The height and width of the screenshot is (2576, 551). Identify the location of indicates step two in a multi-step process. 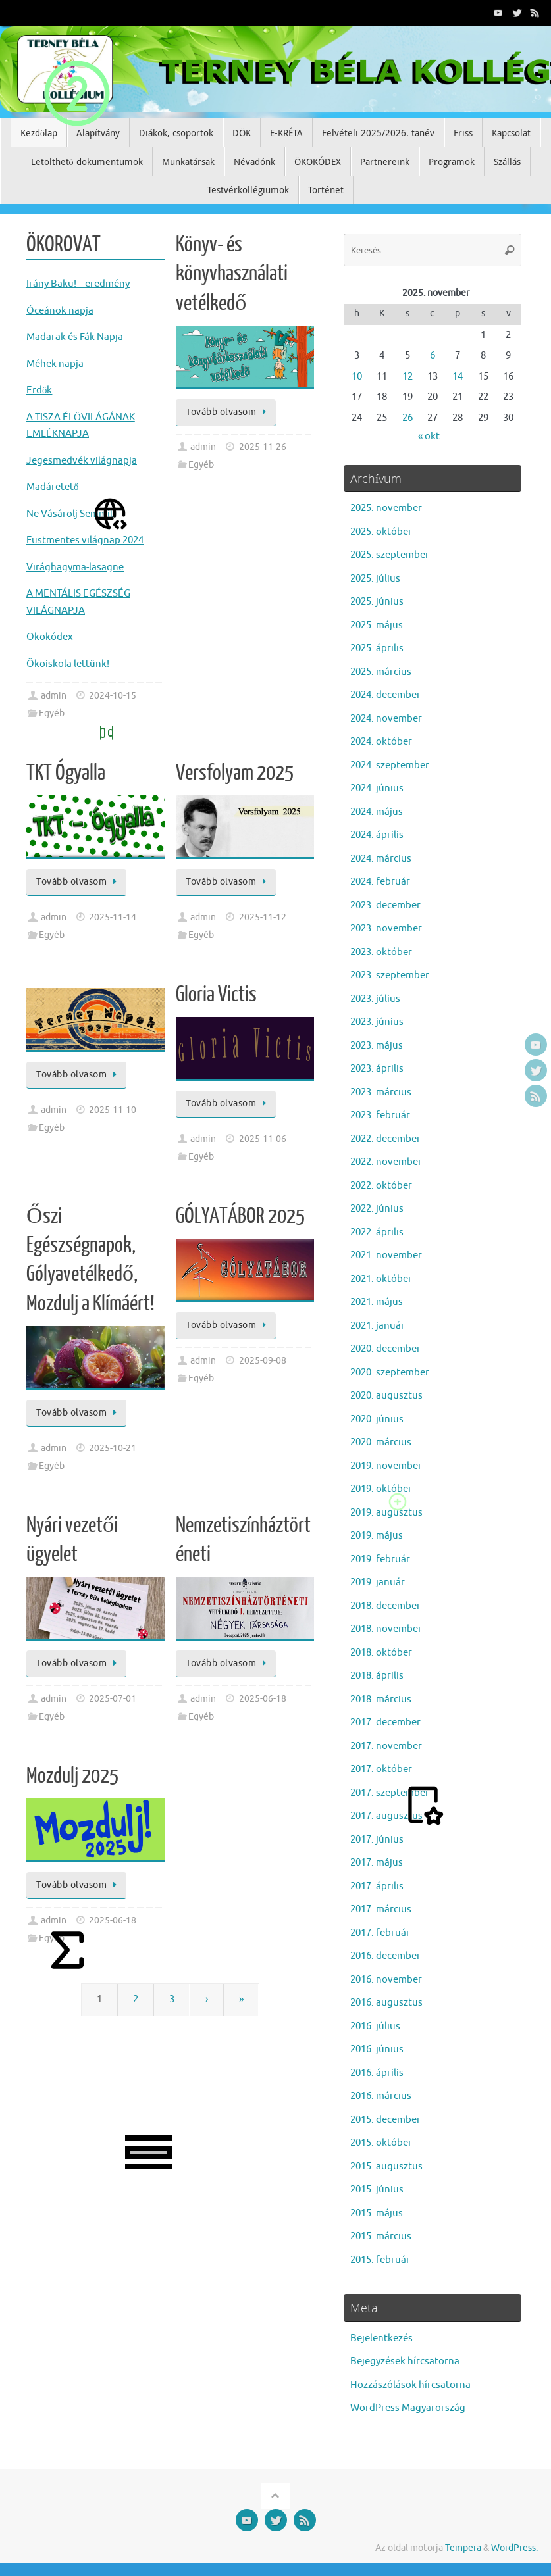
(77, 93).